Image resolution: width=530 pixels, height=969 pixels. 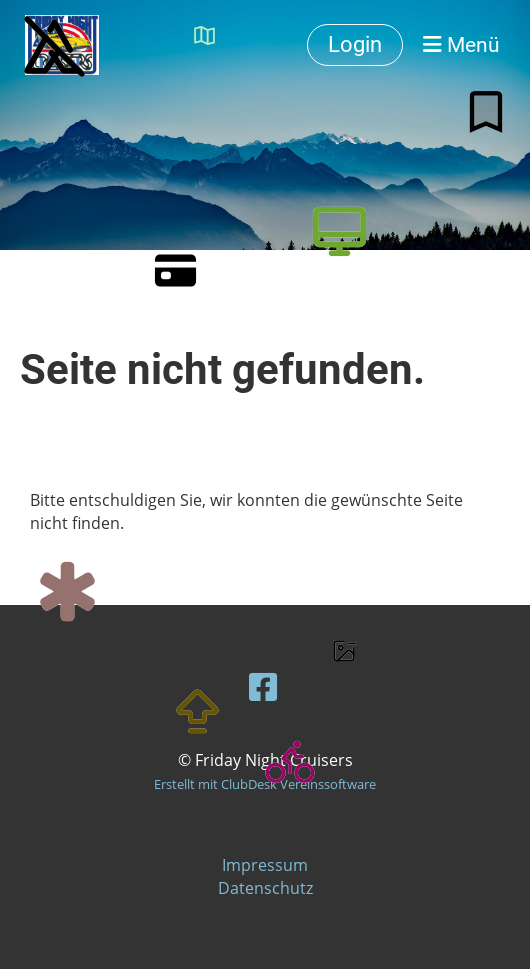 I want to click on access bike-sharing or cycling options, so click(x=290, y=761).